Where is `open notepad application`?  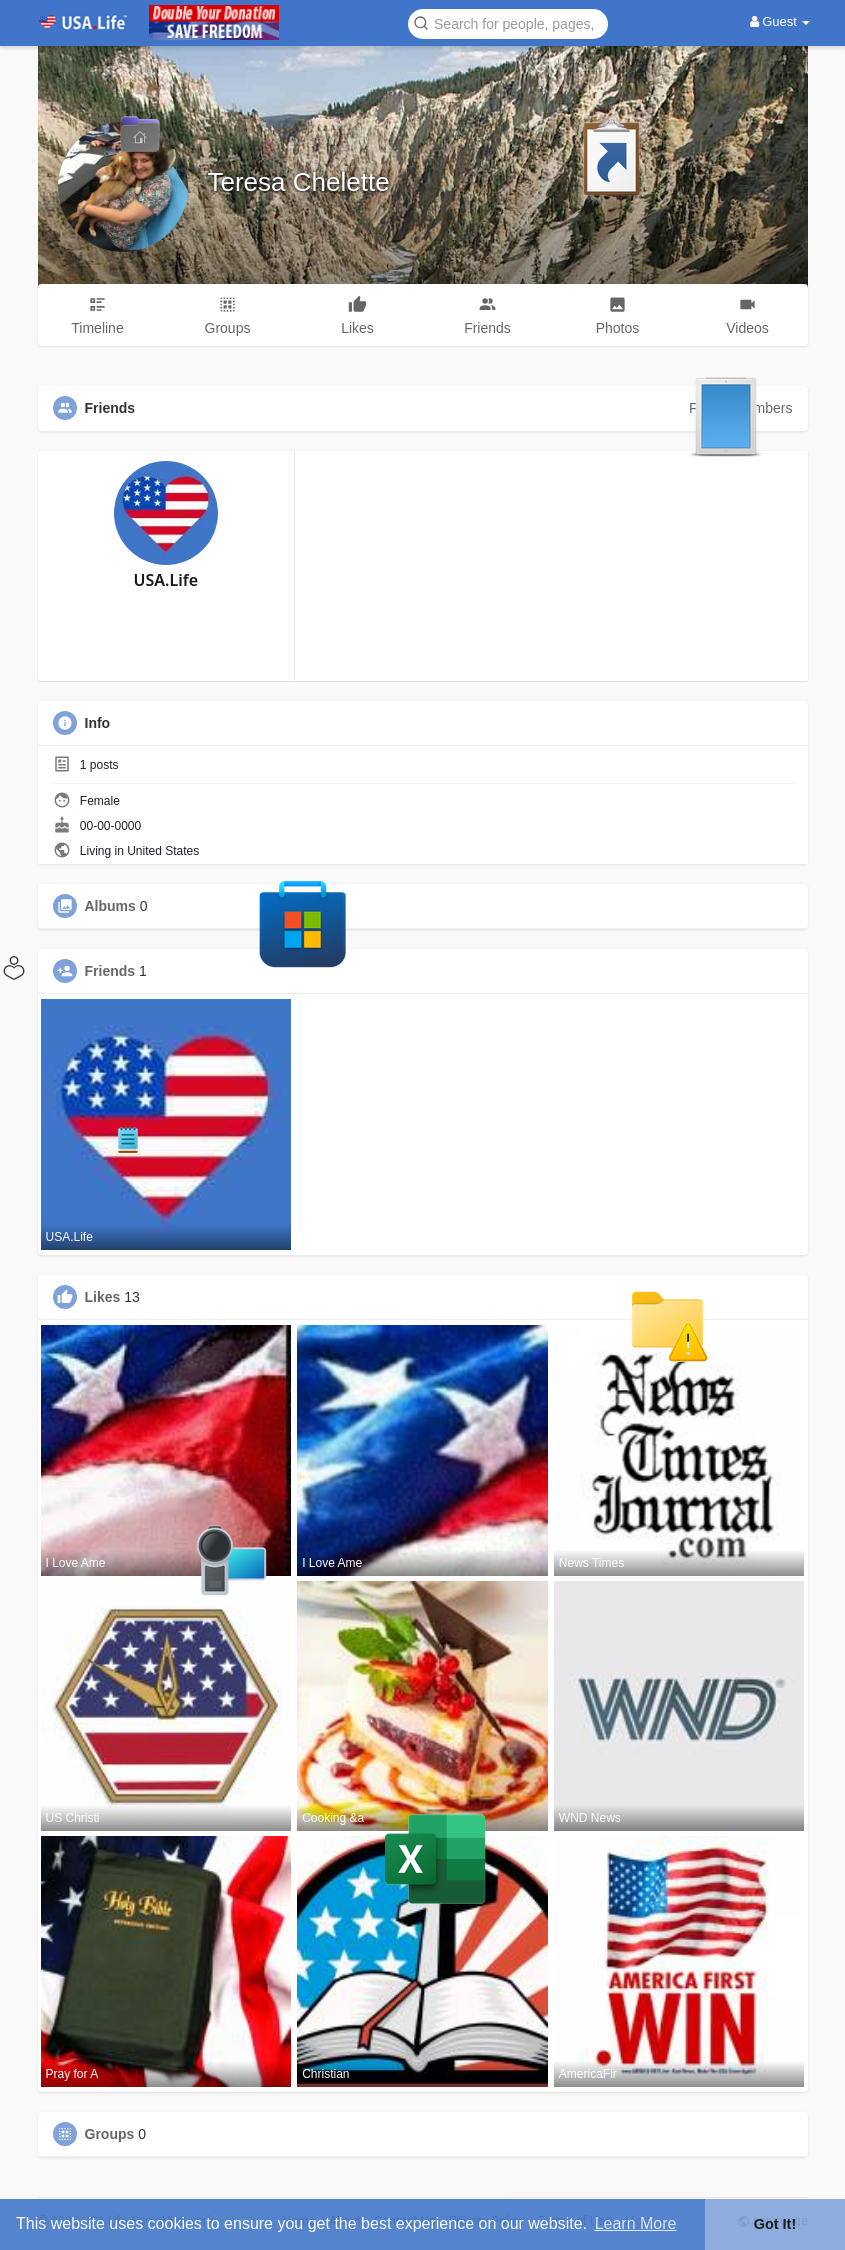 open notepad application is located at coordinates (128, 1140).